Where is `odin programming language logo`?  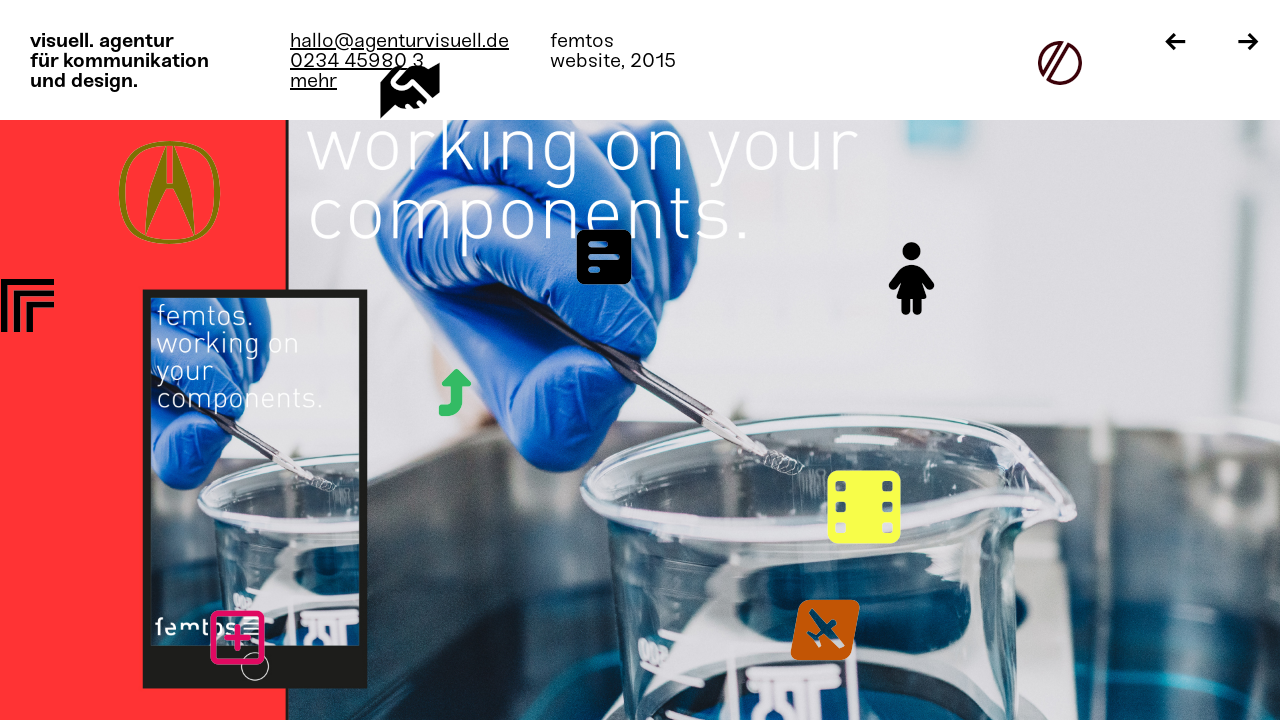
odin programming language logo is located at coordinates (1060, 63).